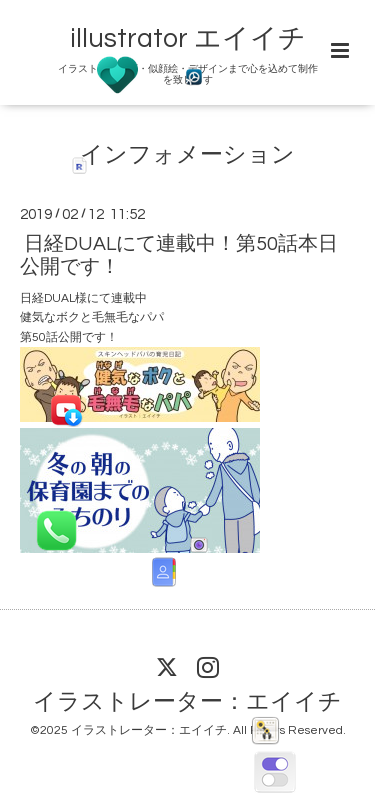  Describe the element at coordinates (265, 730) in the screenshot. I see `open gnome builder development environment` at that location.